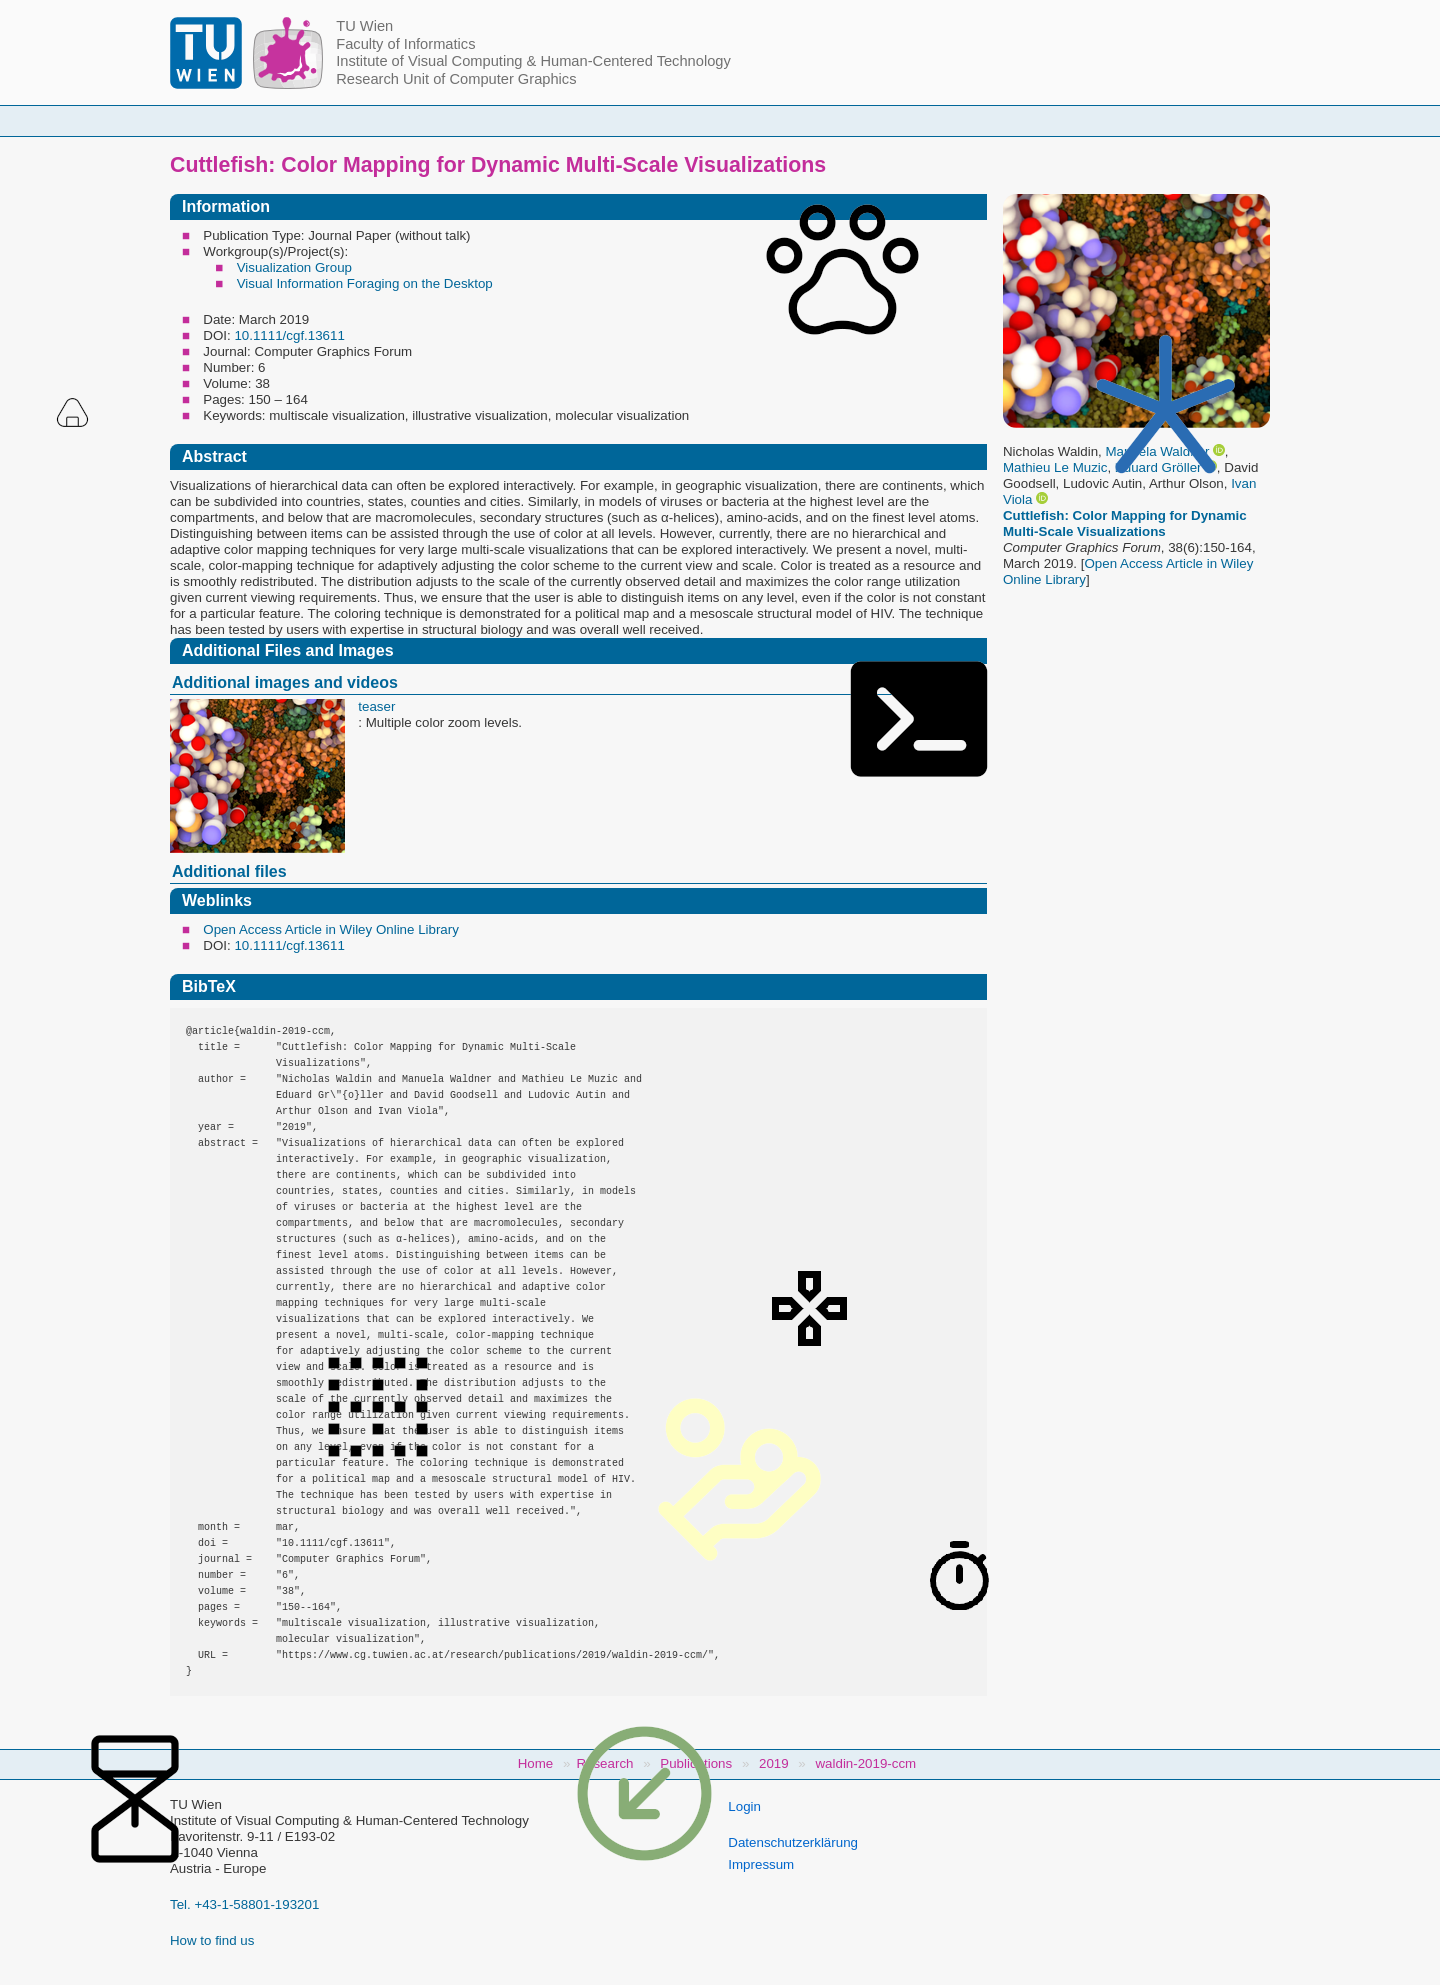 Image resolution: width=1440 pixels, height=1985 pixels. Describe the element at coordinates (1165, 410) in the screenshot. I see `indicates a required field in a form` at that location.